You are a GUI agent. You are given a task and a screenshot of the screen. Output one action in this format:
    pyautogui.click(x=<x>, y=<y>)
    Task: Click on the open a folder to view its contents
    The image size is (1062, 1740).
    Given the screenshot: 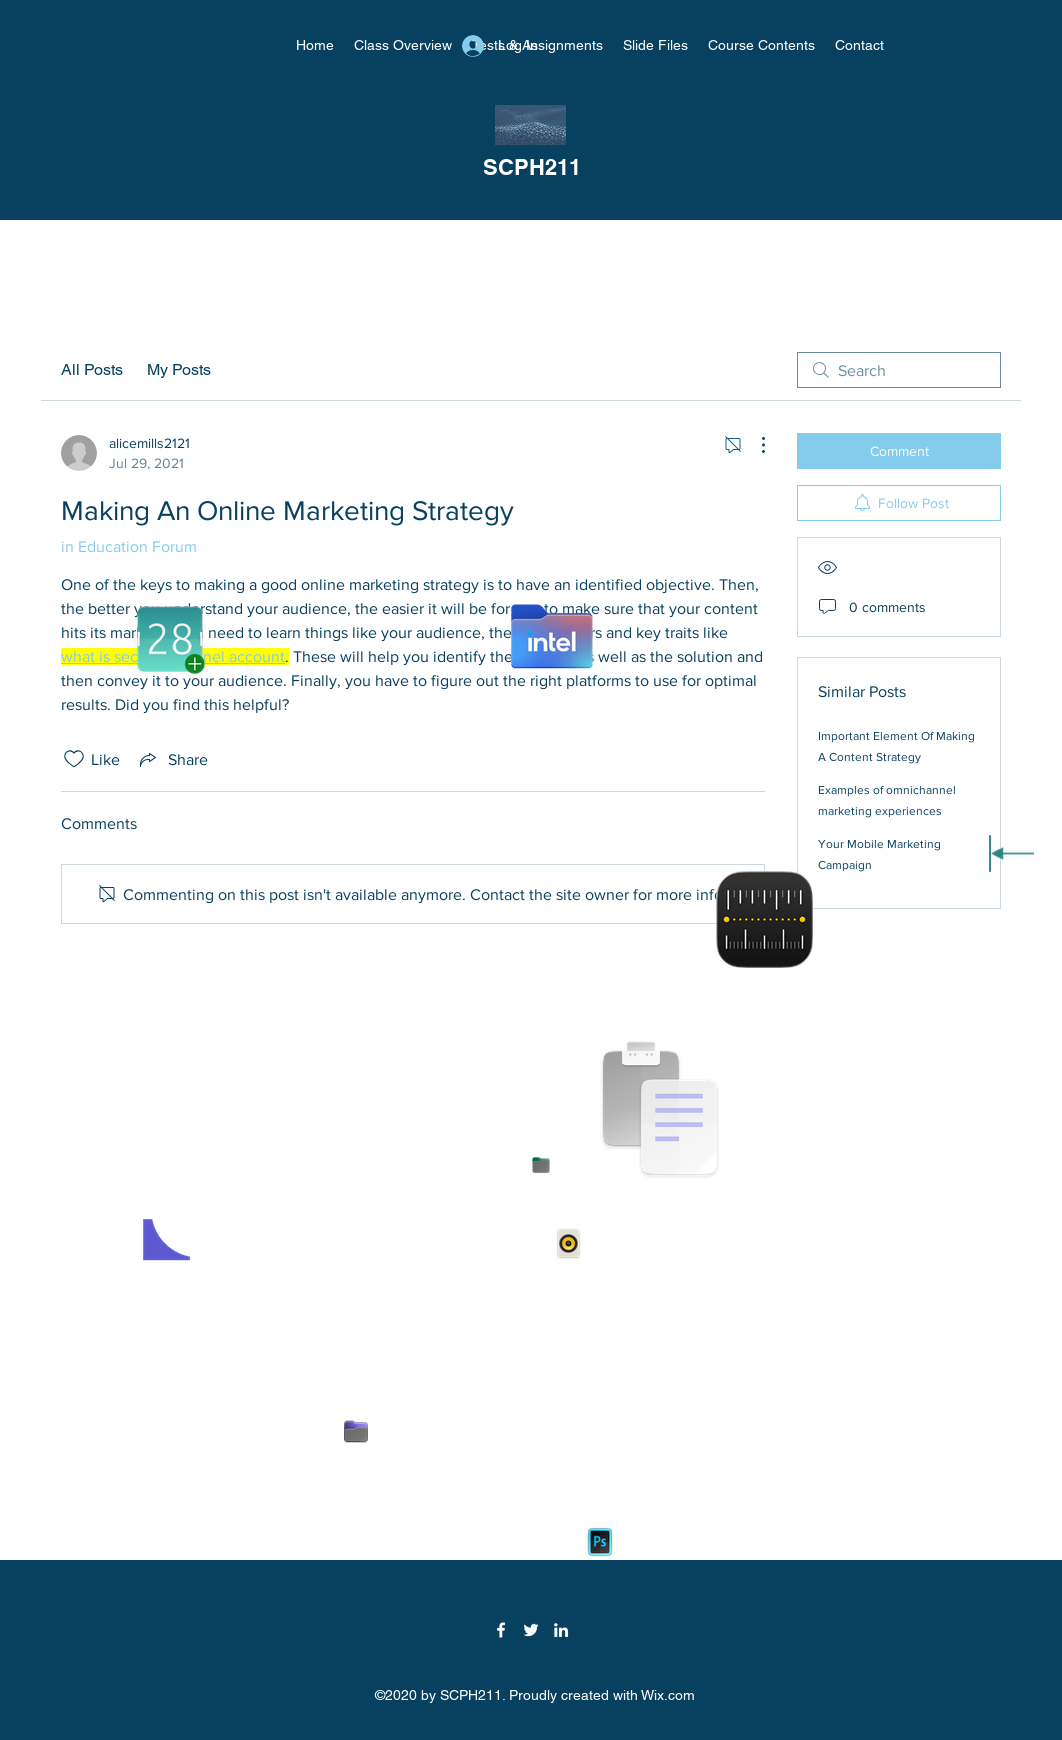 What is the action you would take?
    pyautogui.click(x=541, y=1165)
    